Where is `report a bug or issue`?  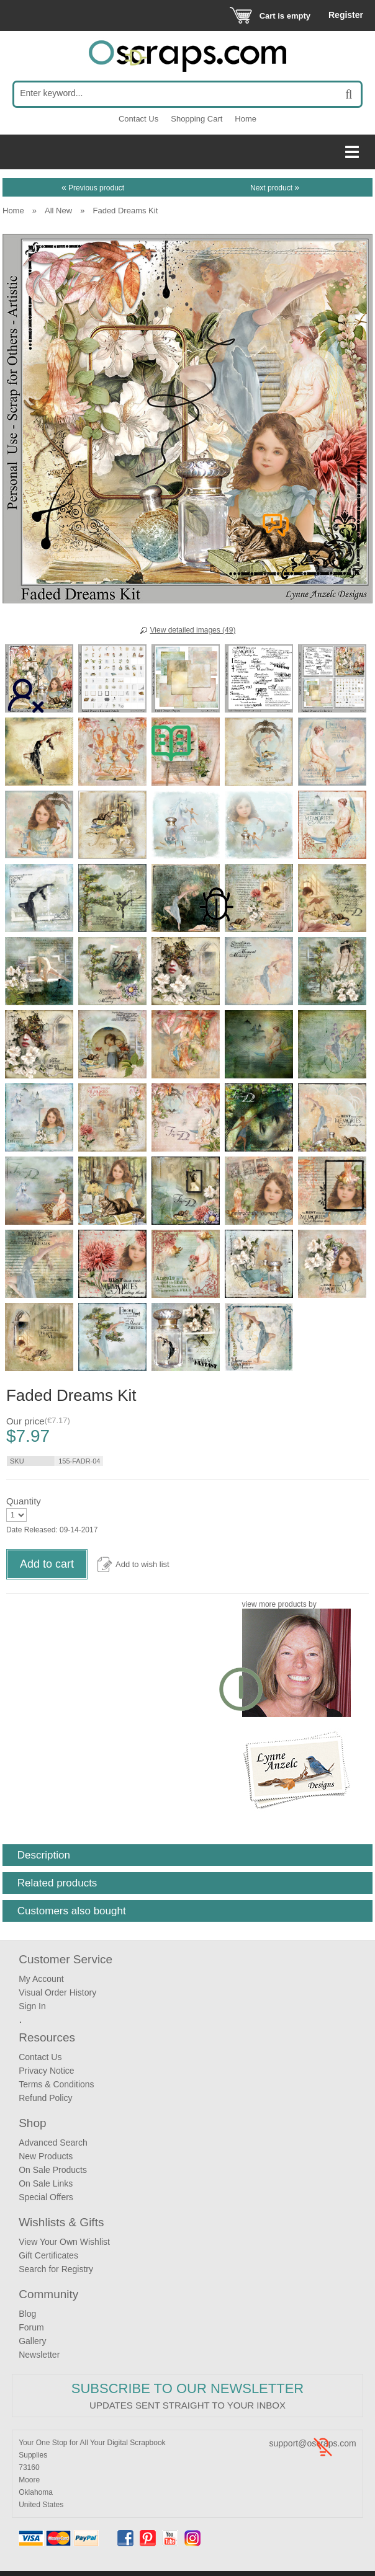
report a bug or issue is located at coordinates (216, 904).